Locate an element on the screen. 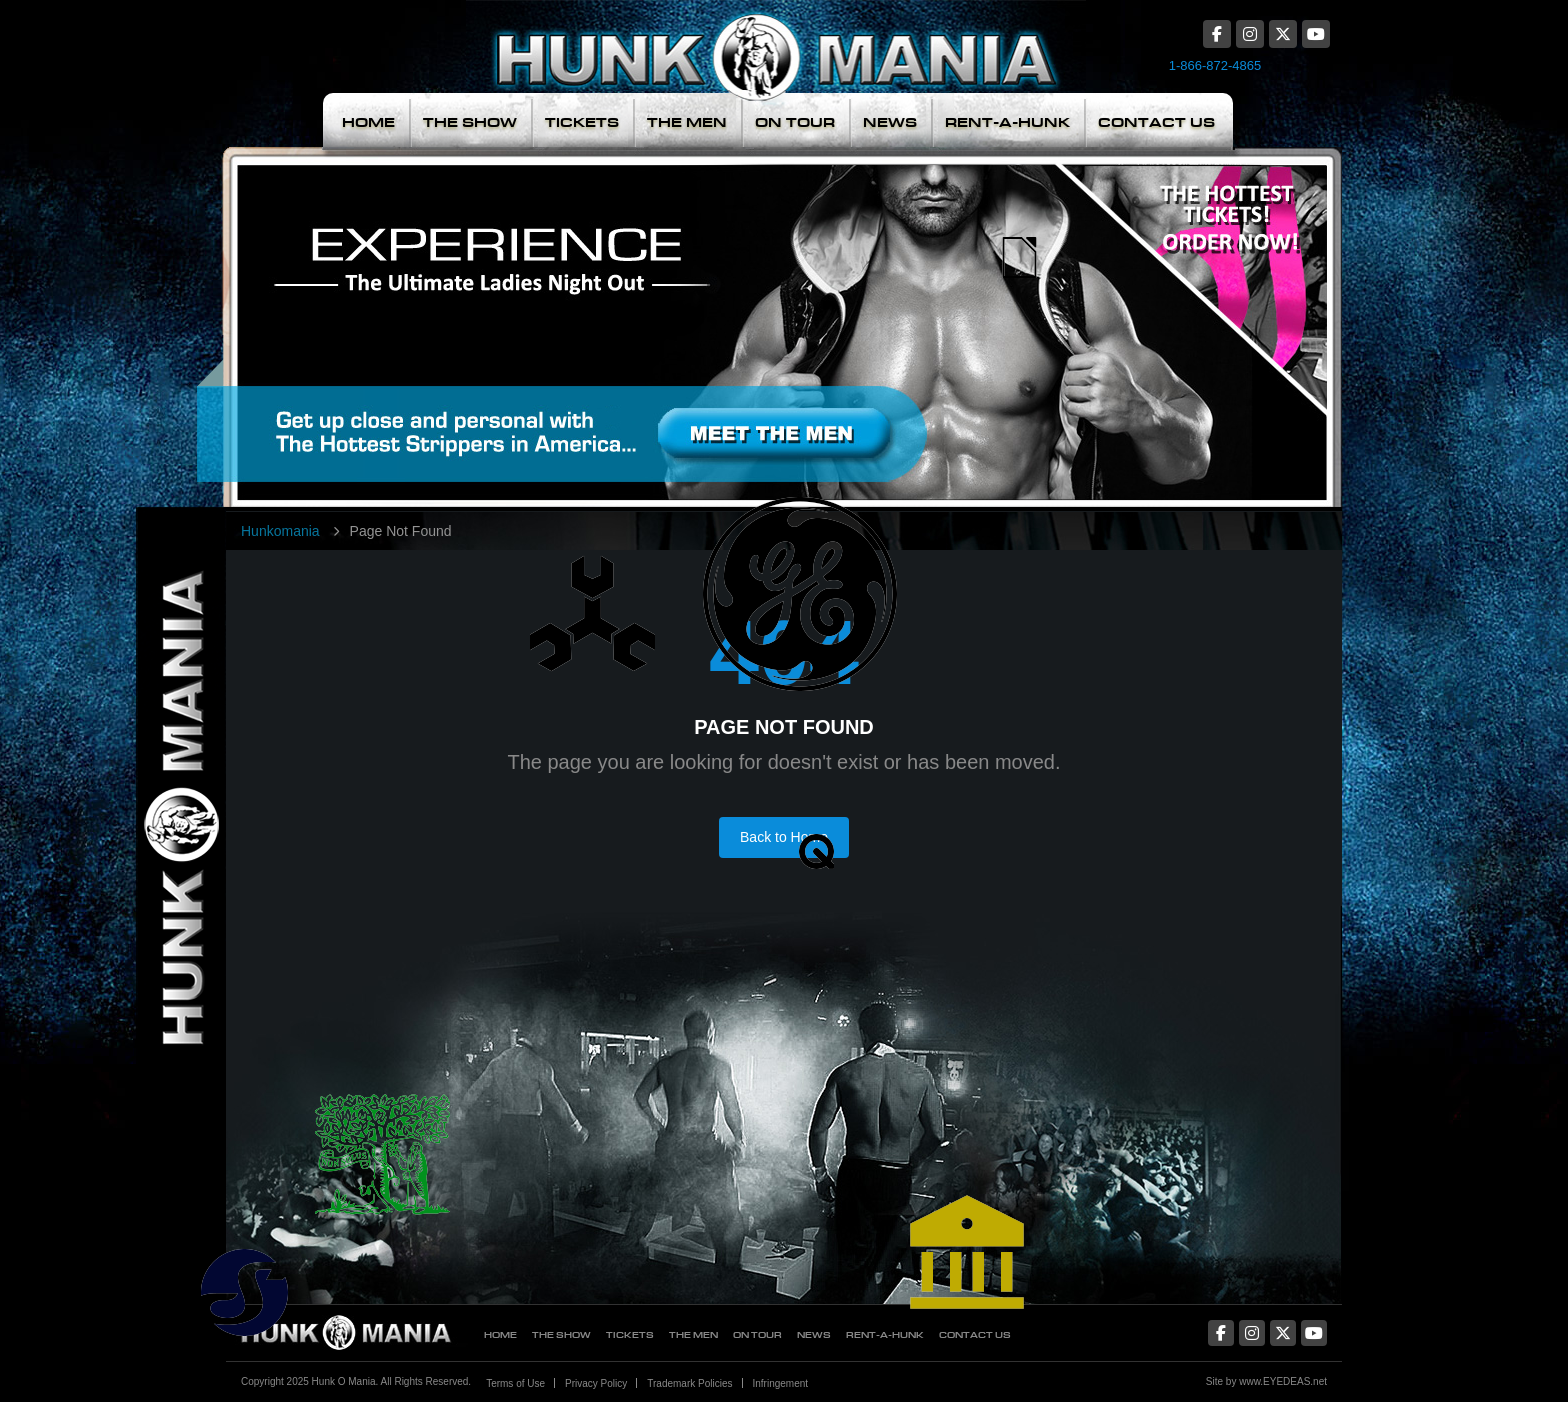  visit elsevier's academic publishing website is located at coordinates (382, 1154).